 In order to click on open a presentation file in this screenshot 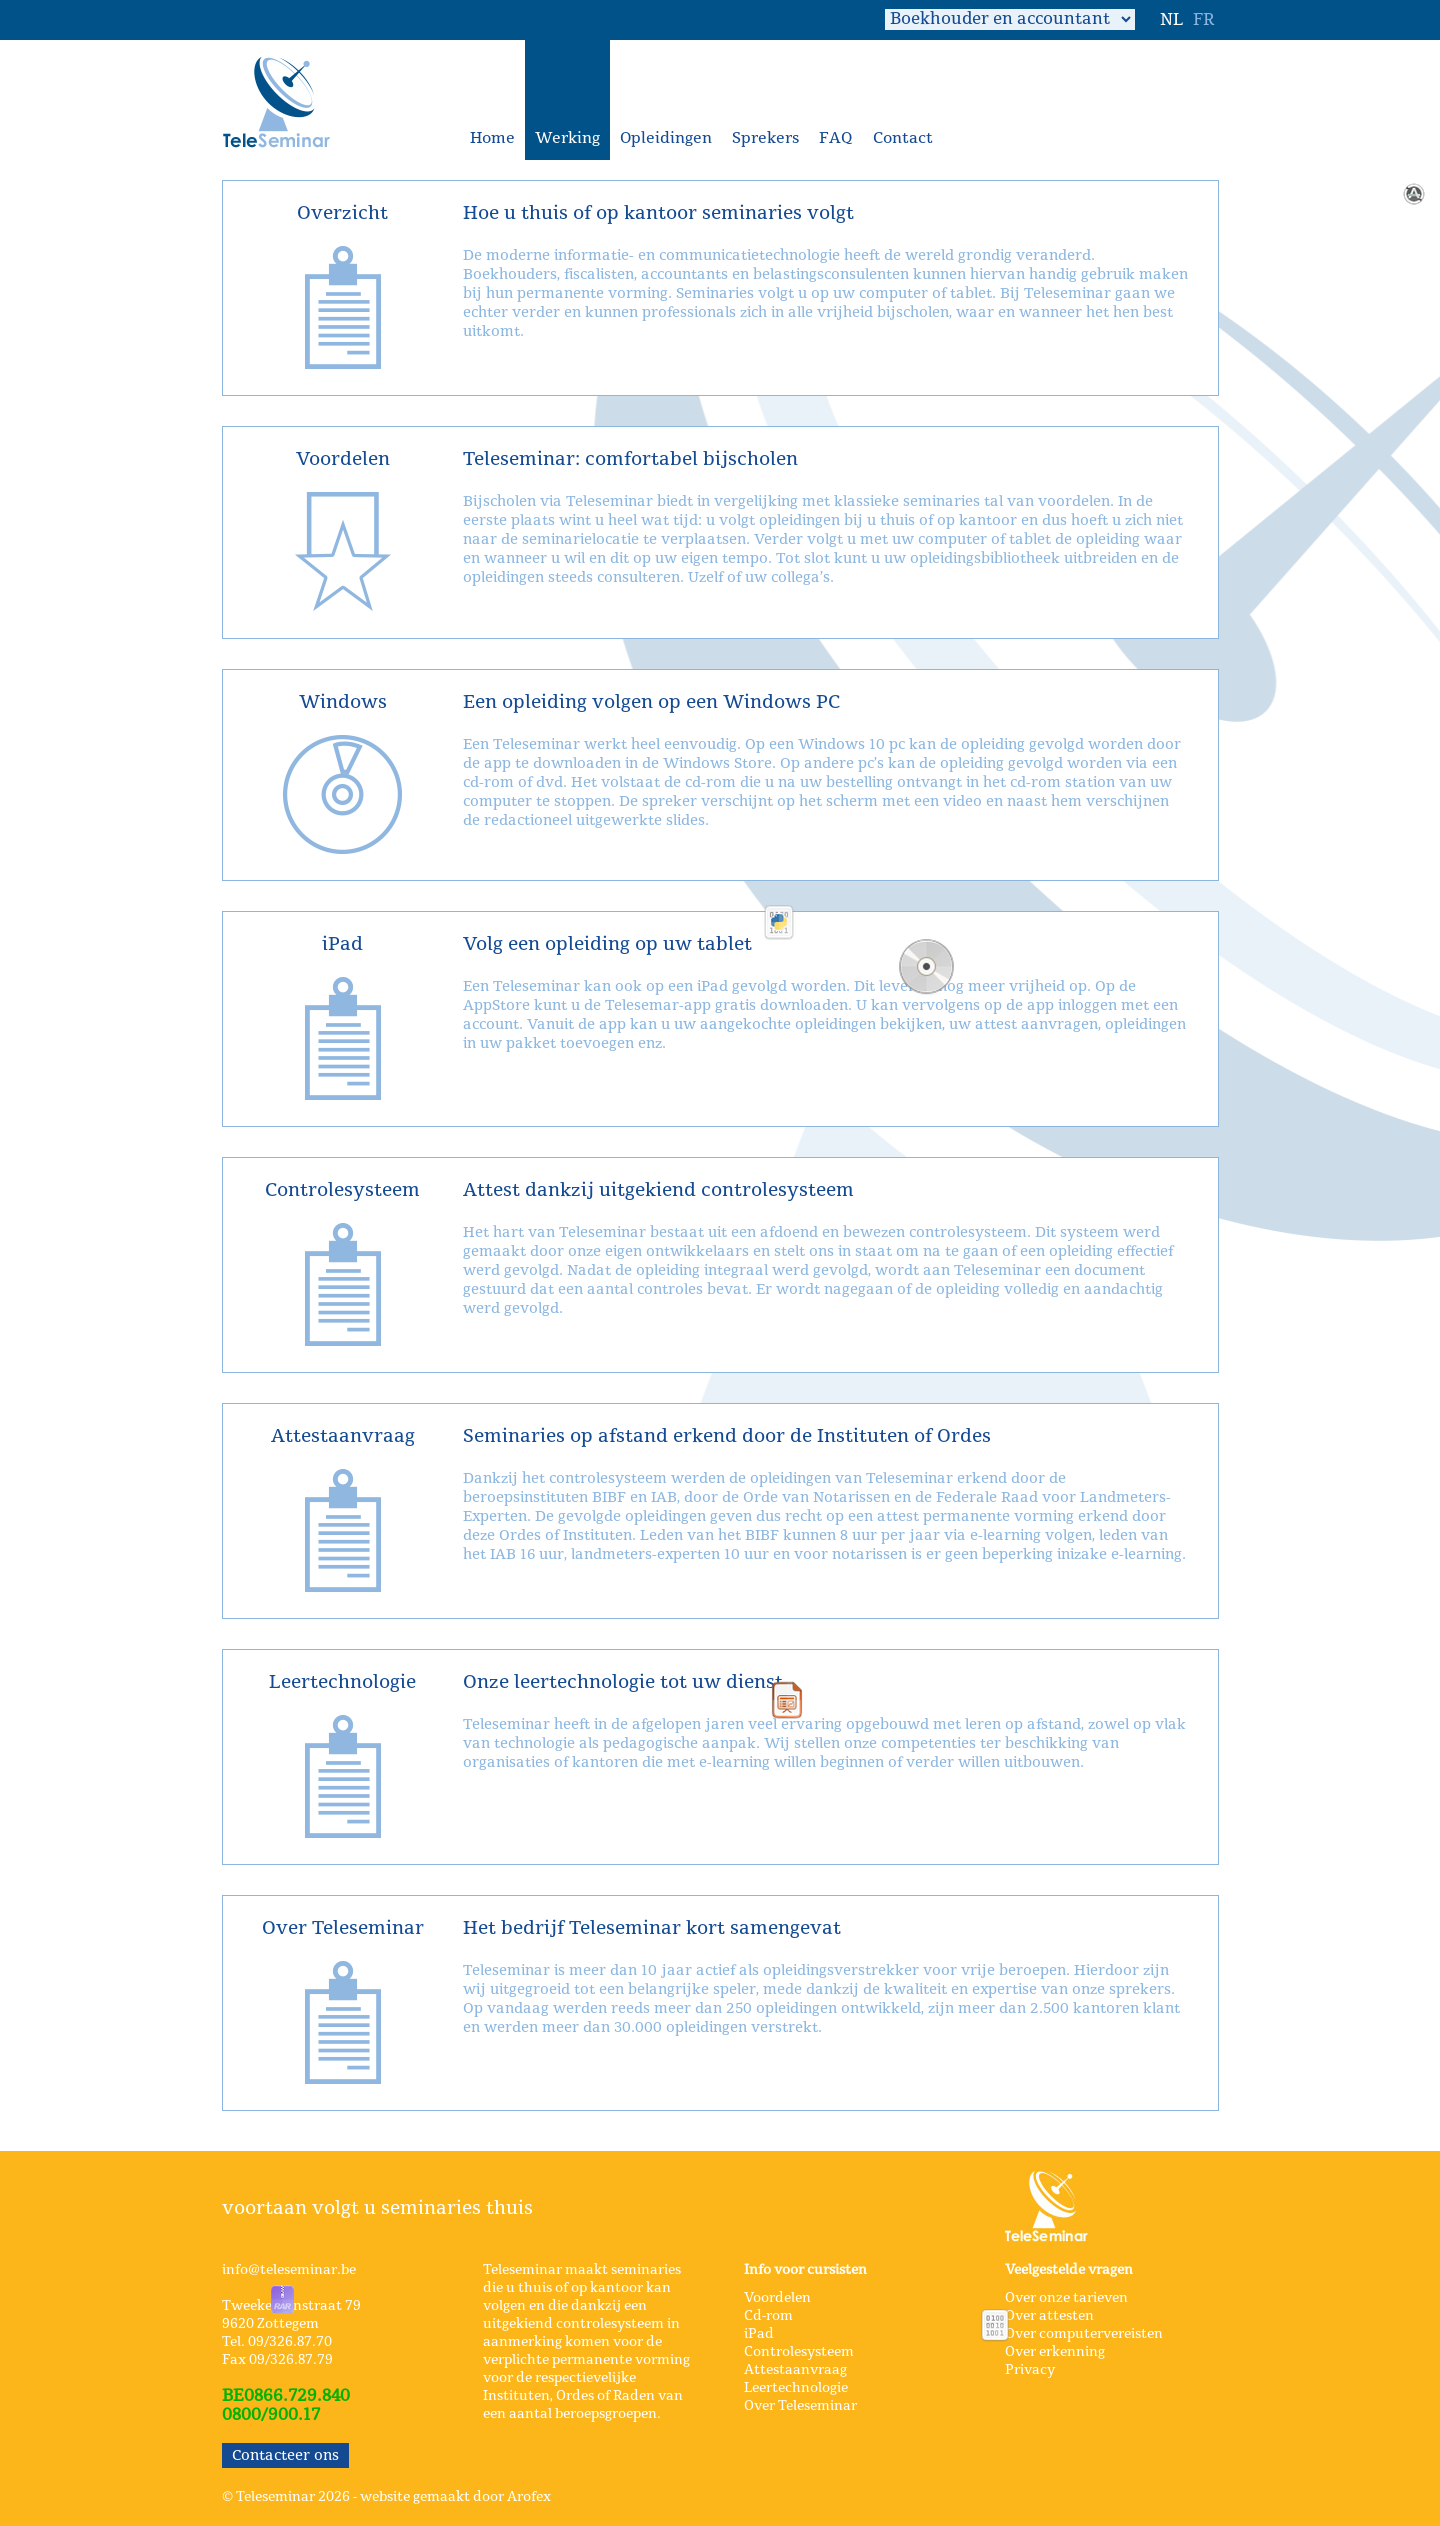, I will do `click(787, 1700)`.